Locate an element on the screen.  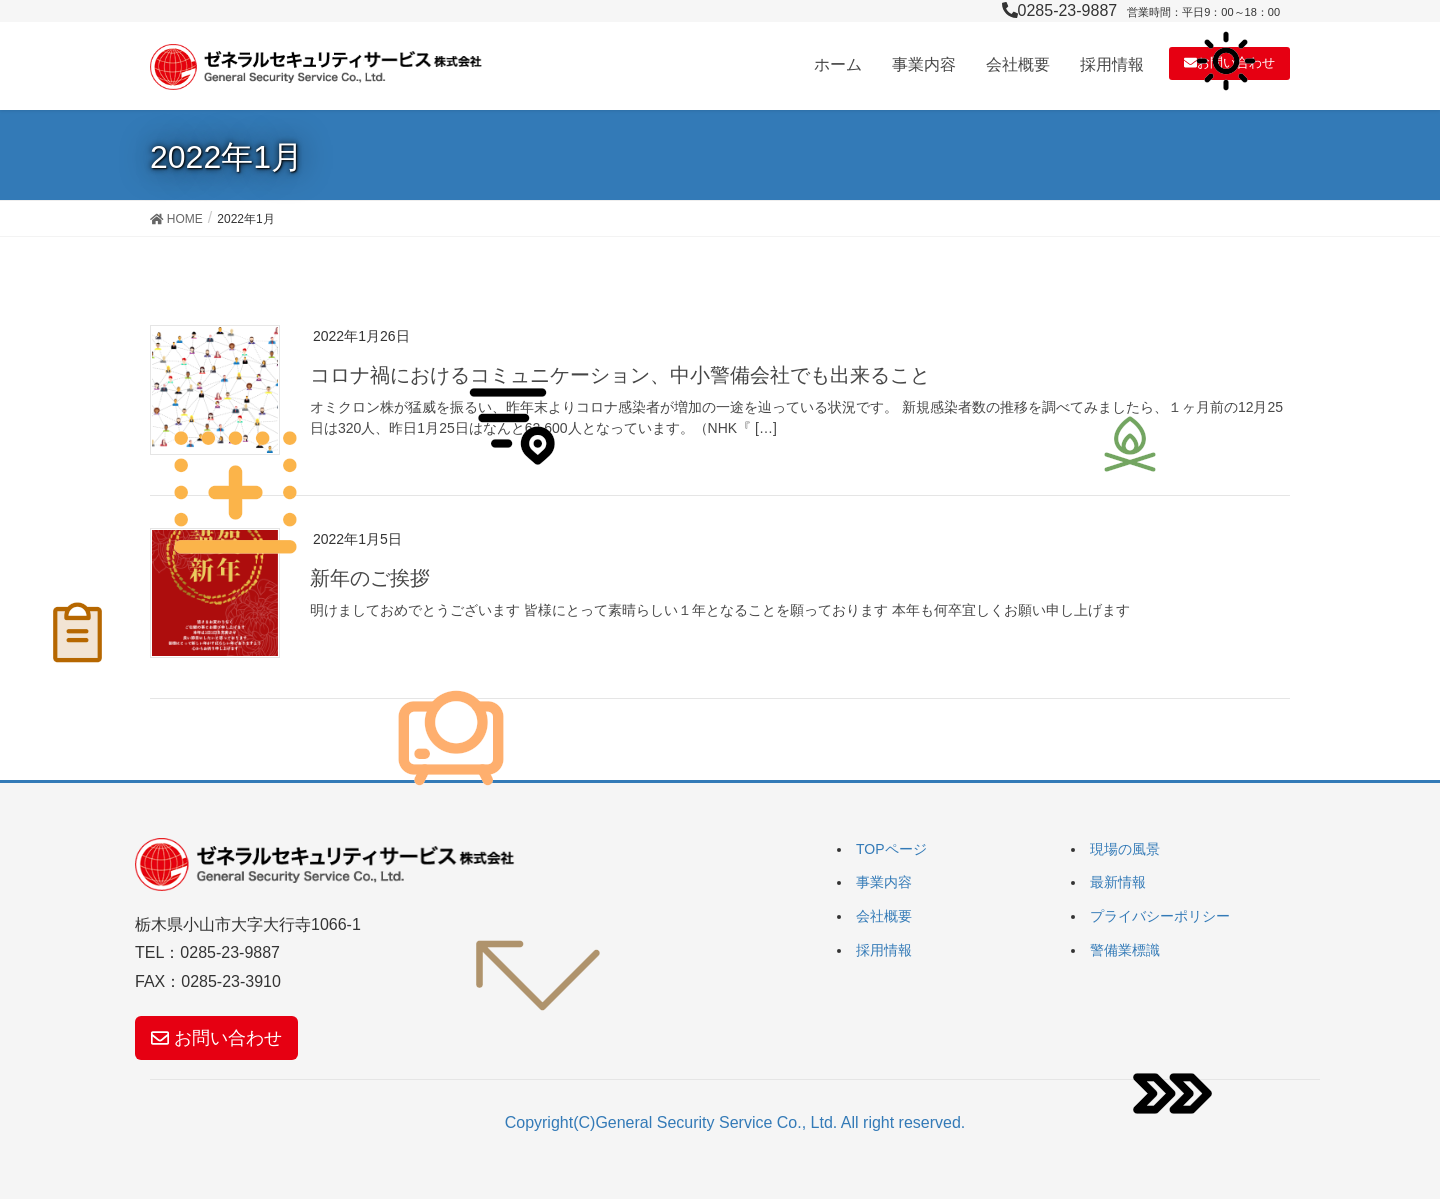
go back or return to previous screen is located at coordinates (538, 971).